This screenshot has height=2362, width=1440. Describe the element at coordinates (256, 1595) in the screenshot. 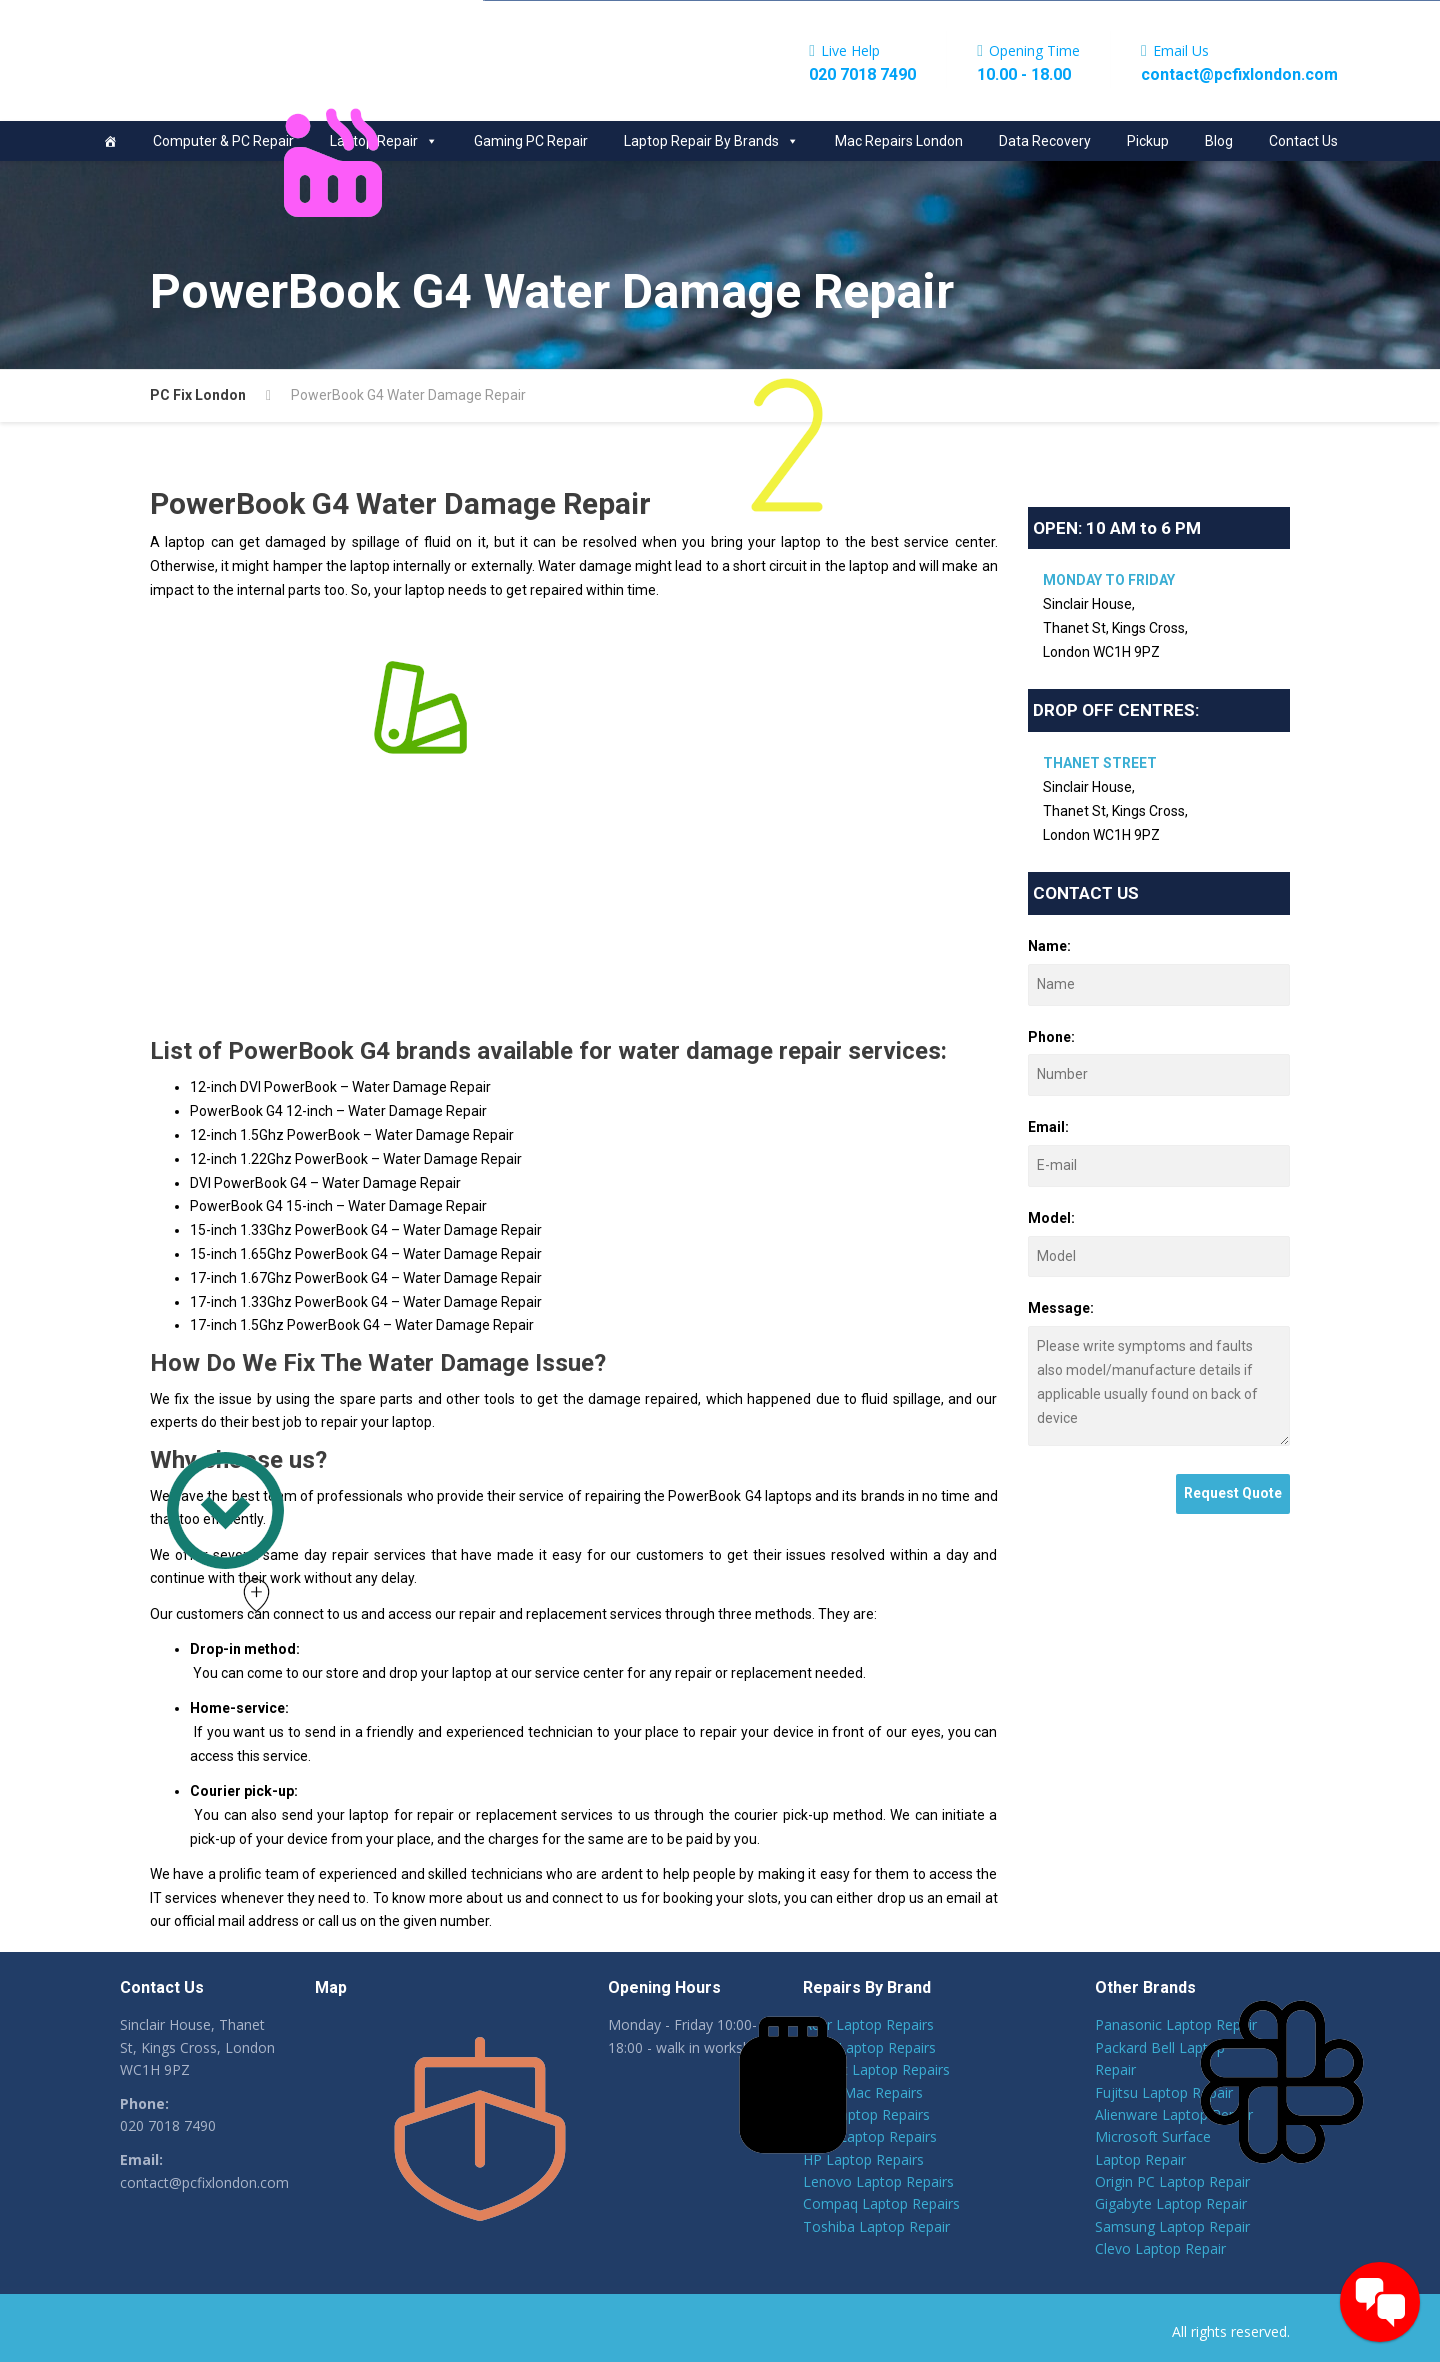

I see `add a new location pin` at that location.